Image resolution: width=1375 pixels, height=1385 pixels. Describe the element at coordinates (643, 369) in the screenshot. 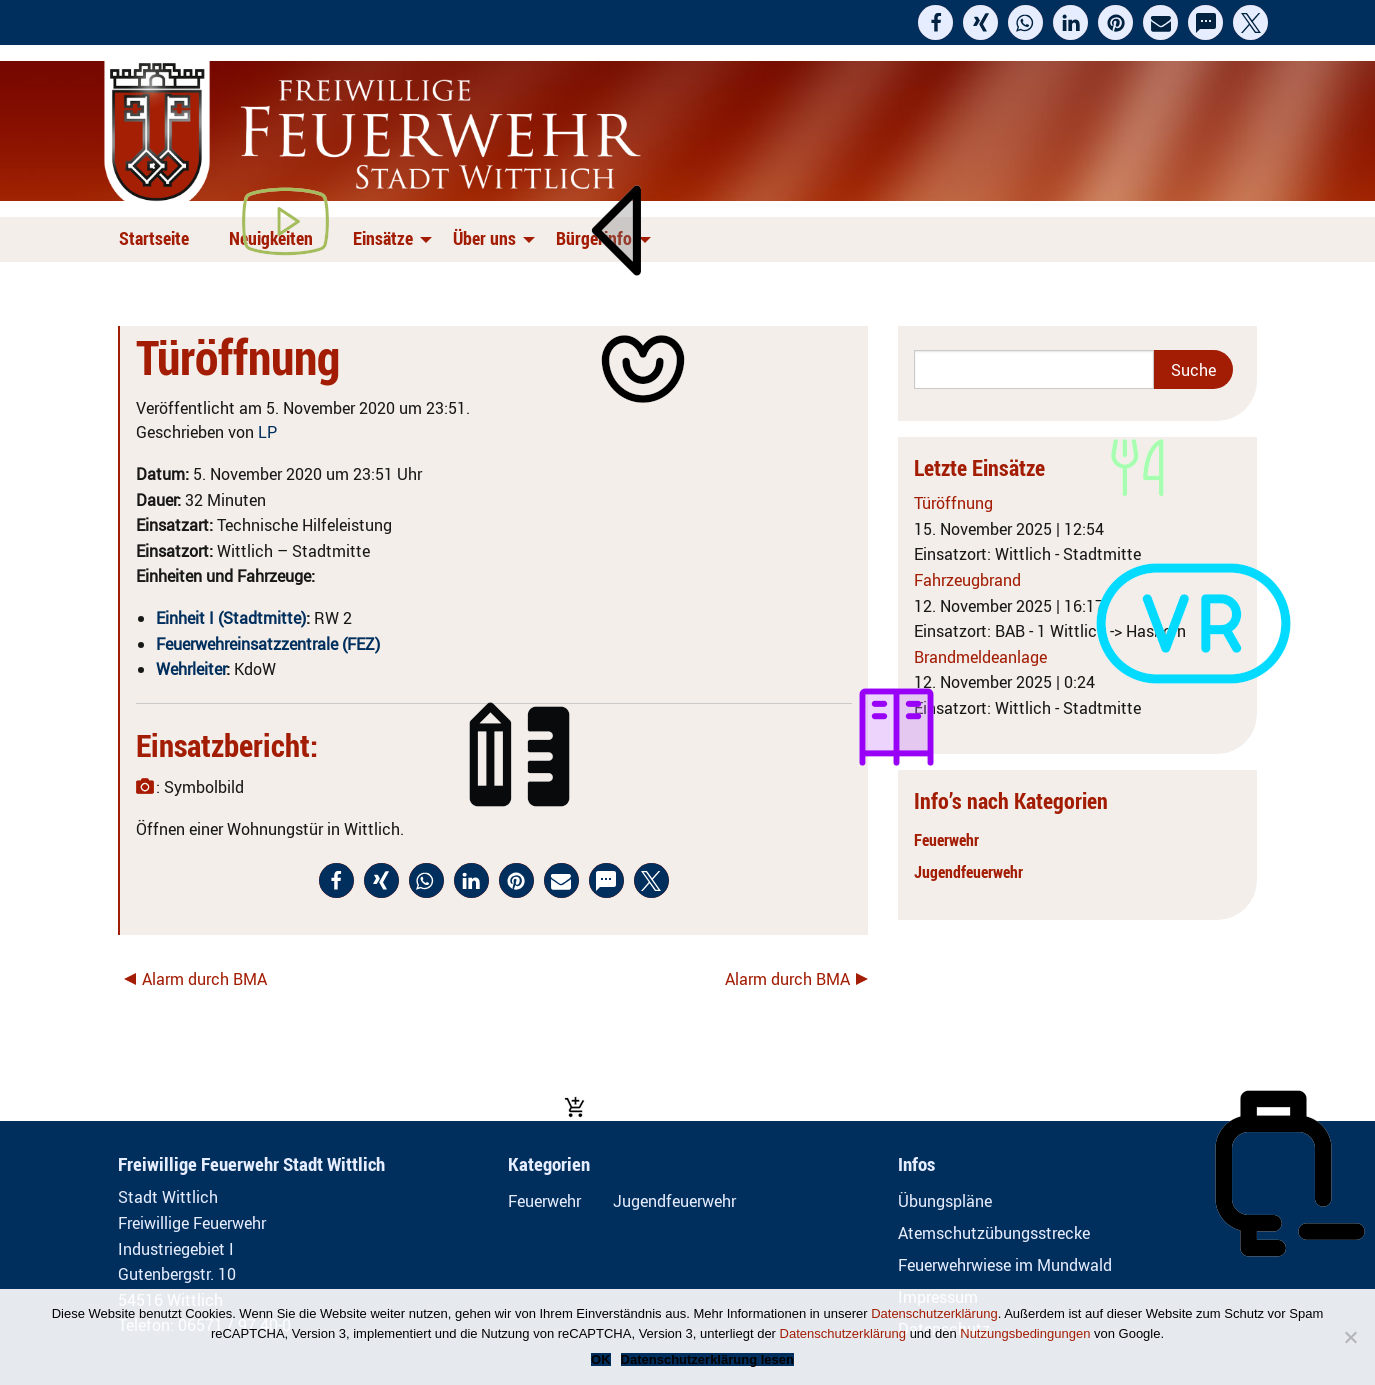

I see `open badoo dating app` at that location.